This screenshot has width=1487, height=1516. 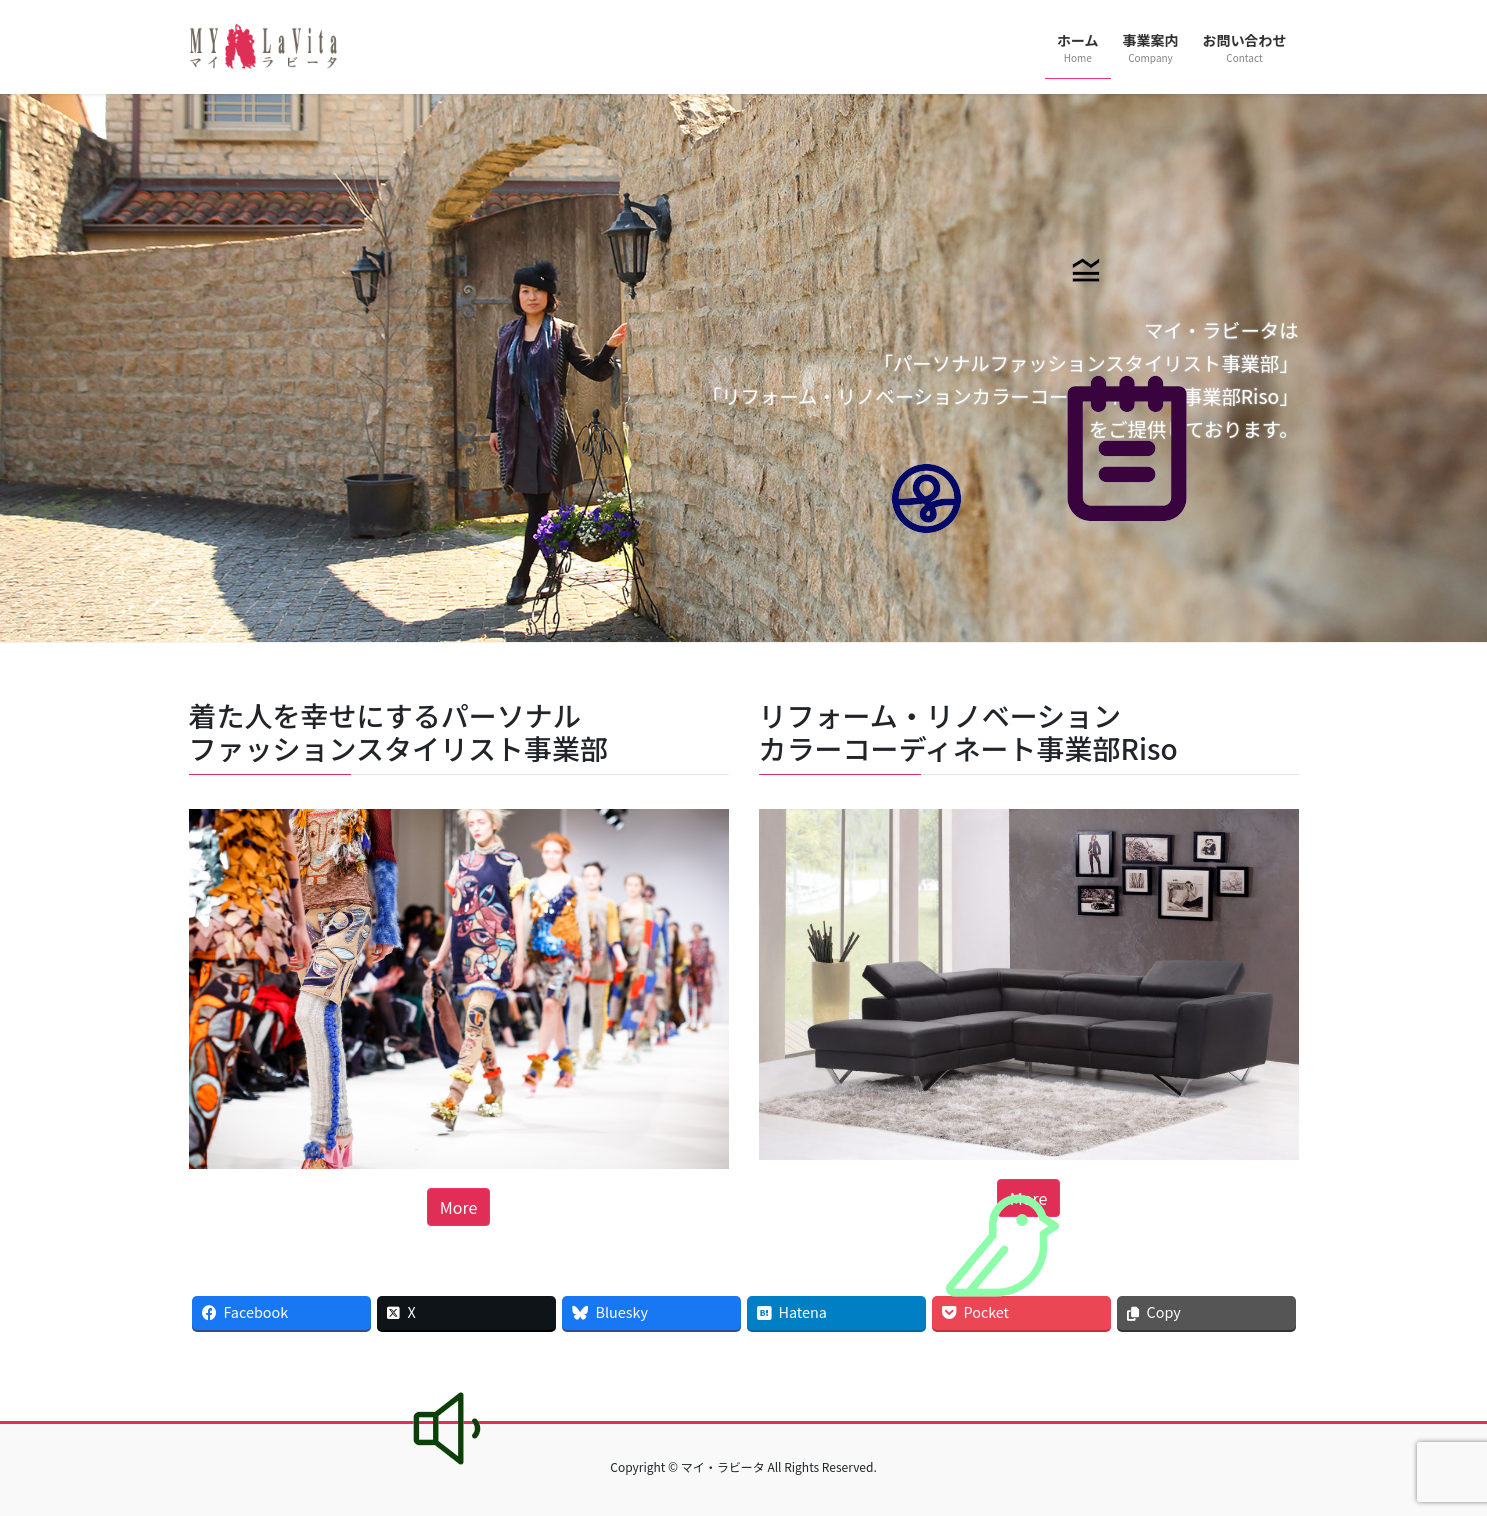 What do you see at coordinates (1086, 270) in the screenshot?
I see `toggle map legend visibility` at bounding box center [1086, 270].